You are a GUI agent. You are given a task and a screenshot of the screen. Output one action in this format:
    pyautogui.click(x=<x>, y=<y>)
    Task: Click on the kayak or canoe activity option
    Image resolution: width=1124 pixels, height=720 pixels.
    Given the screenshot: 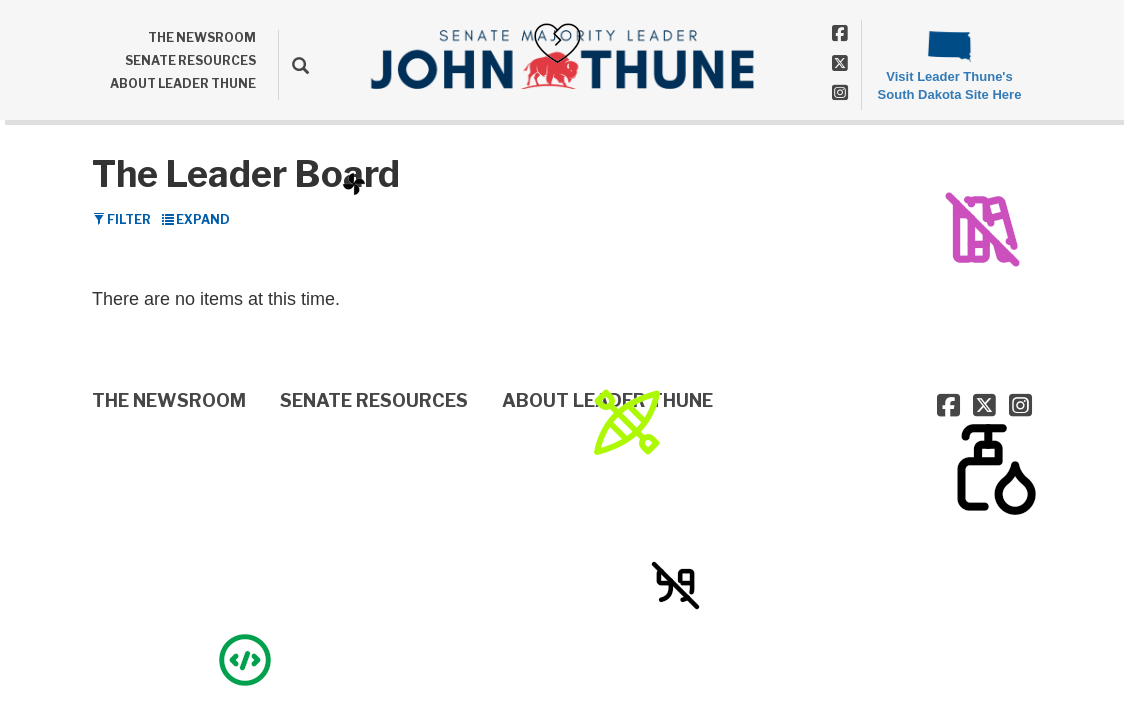 What is the action you would take?
    pyautogui.click(x=627, y=422)
    